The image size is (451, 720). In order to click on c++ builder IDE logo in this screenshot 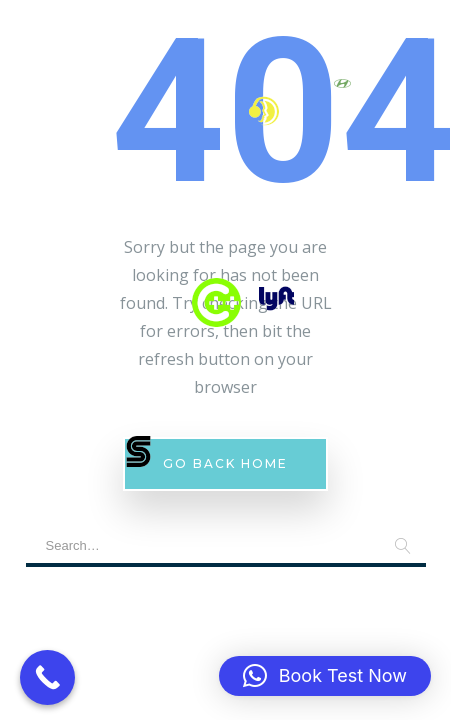, I will do `click(216, 302)`.